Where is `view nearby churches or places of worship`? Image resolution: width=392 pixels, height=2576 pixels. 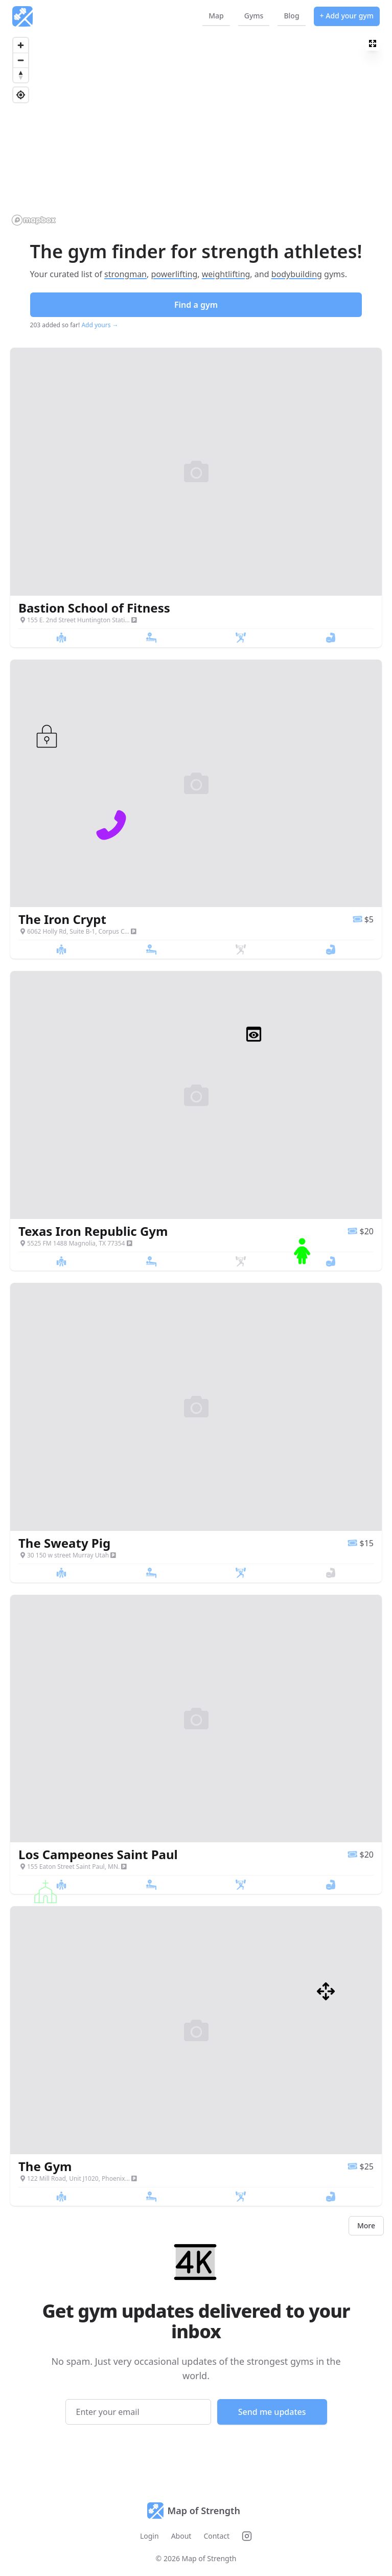
view nearby churches or places of worship is located at coordinates (45, 1893).